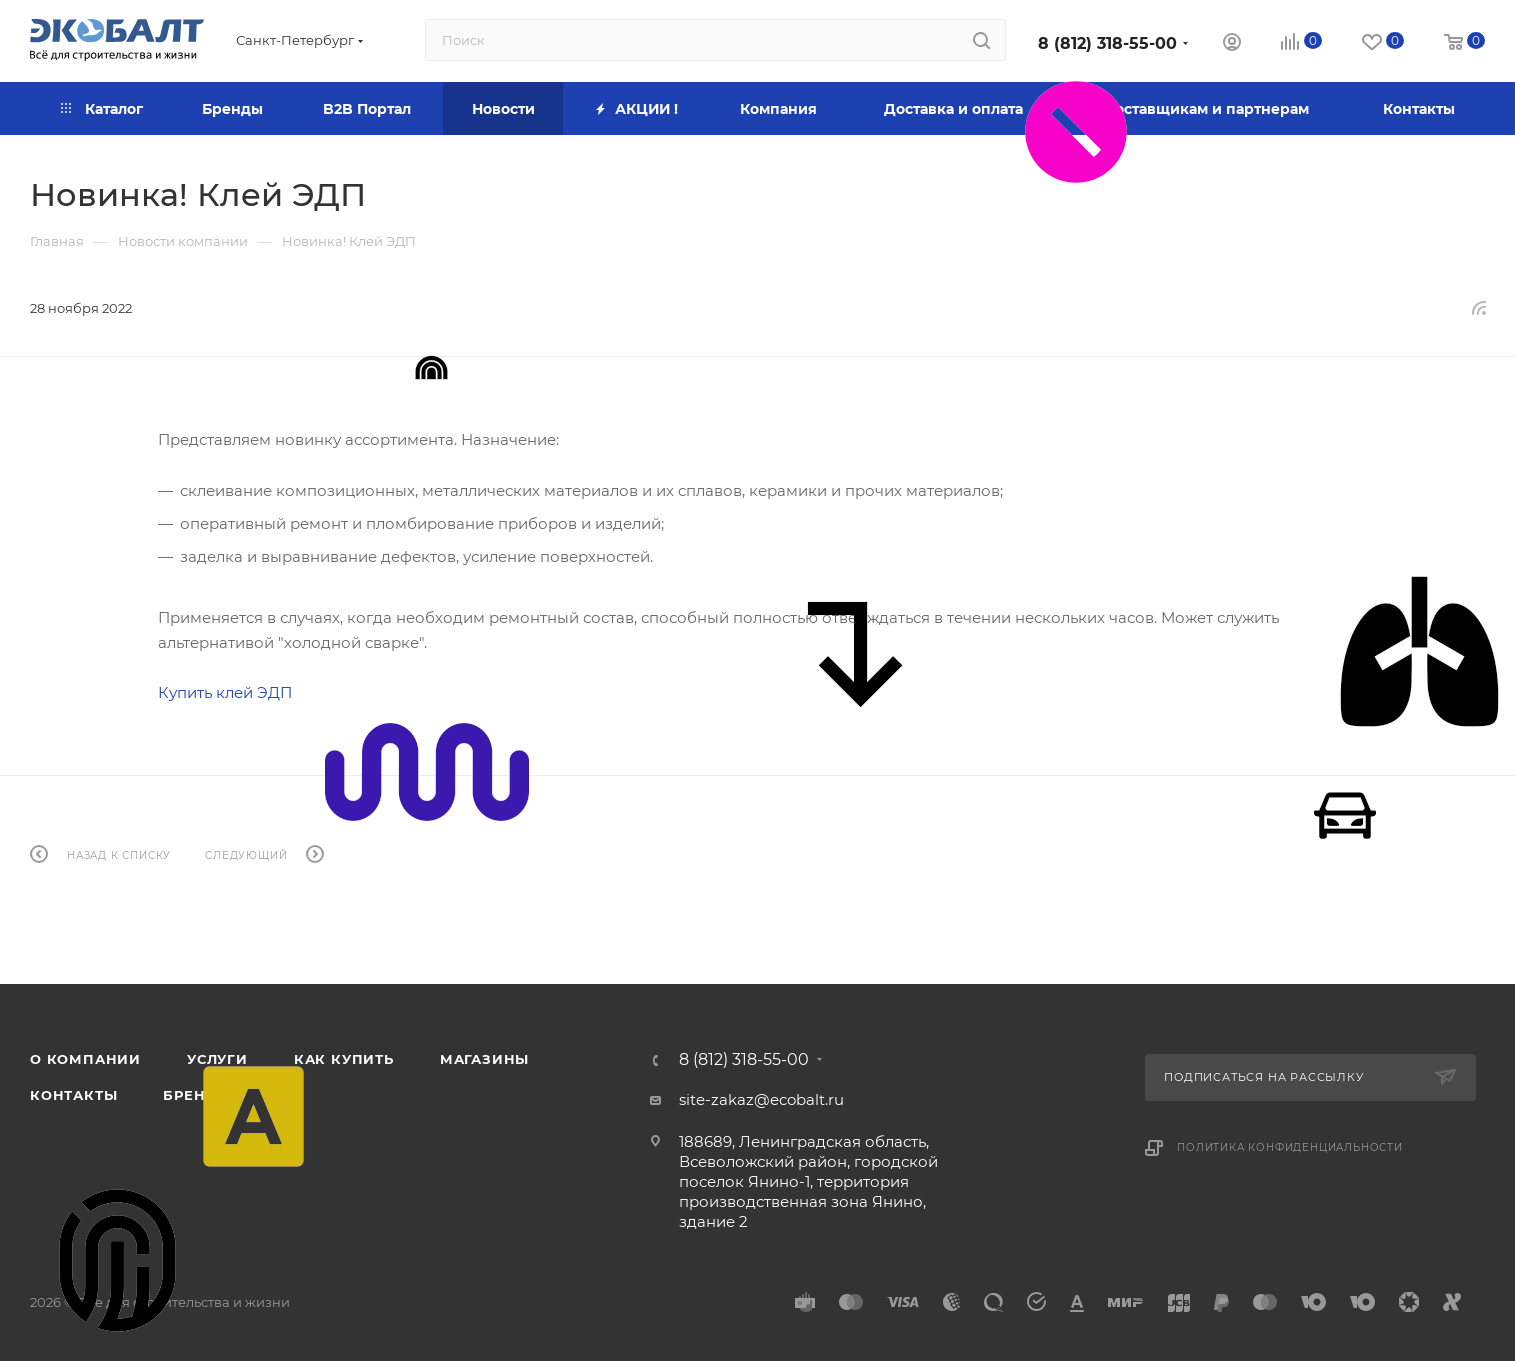 The image size is (1515, 1361). What do you see at coordinates (1345, 813) in the screenshot?
I see `view car or vehicle location` at bounding box center [1345, 813].